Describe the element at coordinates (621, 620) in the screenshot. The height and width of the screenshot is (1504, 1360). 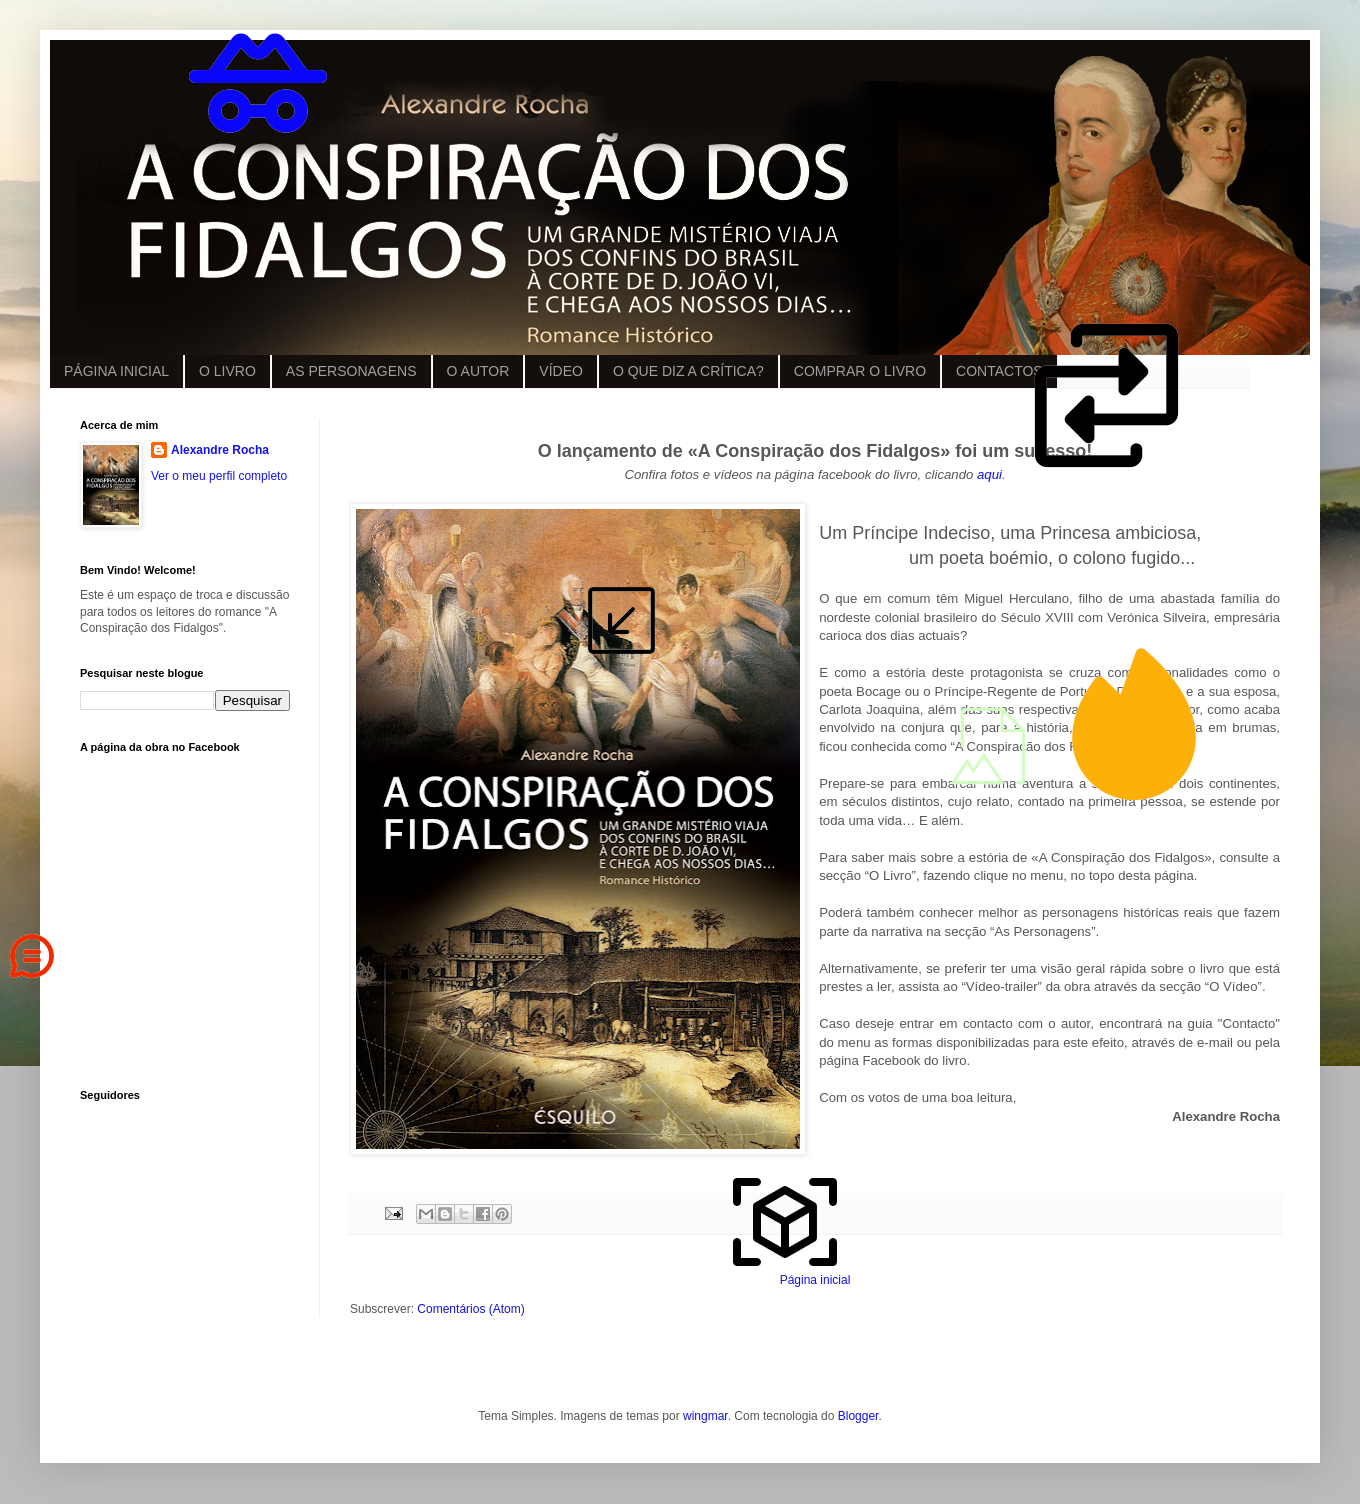
I see `move content to bottom-left corner` at that location.